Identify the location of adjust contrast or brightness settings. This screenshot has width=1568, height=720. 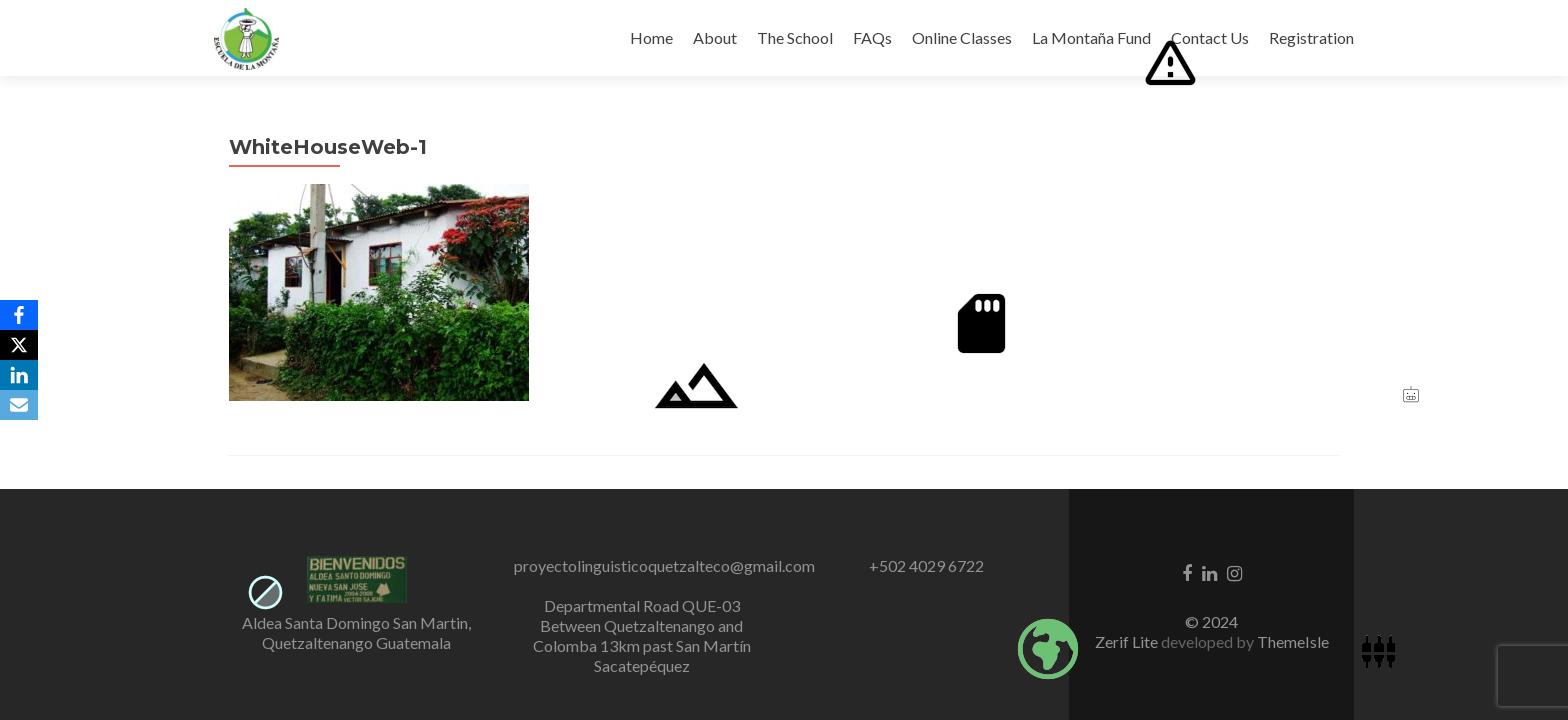
(265, 592).